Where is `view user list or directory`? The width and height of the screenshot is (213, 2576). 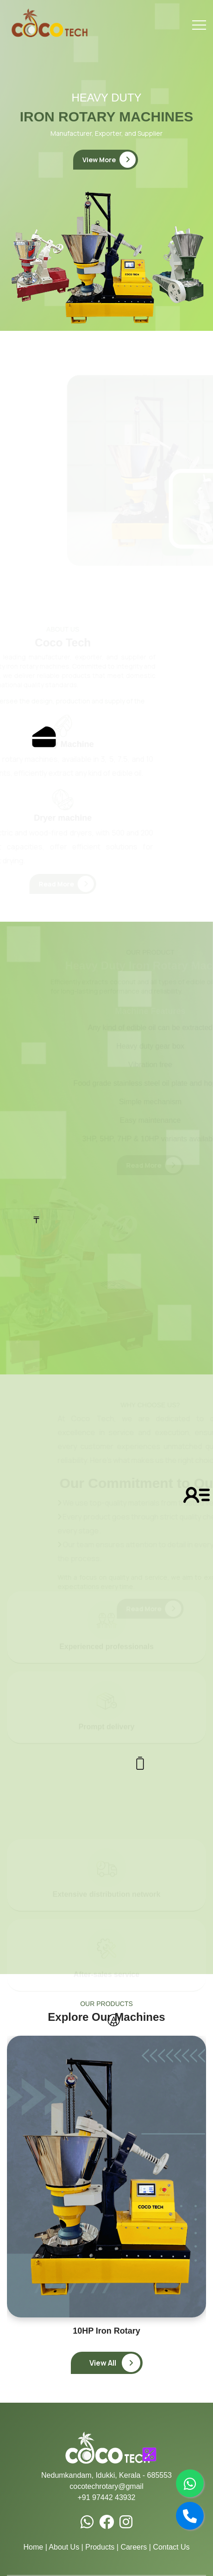
view user list or directory is located at coordinates (196, 1495).